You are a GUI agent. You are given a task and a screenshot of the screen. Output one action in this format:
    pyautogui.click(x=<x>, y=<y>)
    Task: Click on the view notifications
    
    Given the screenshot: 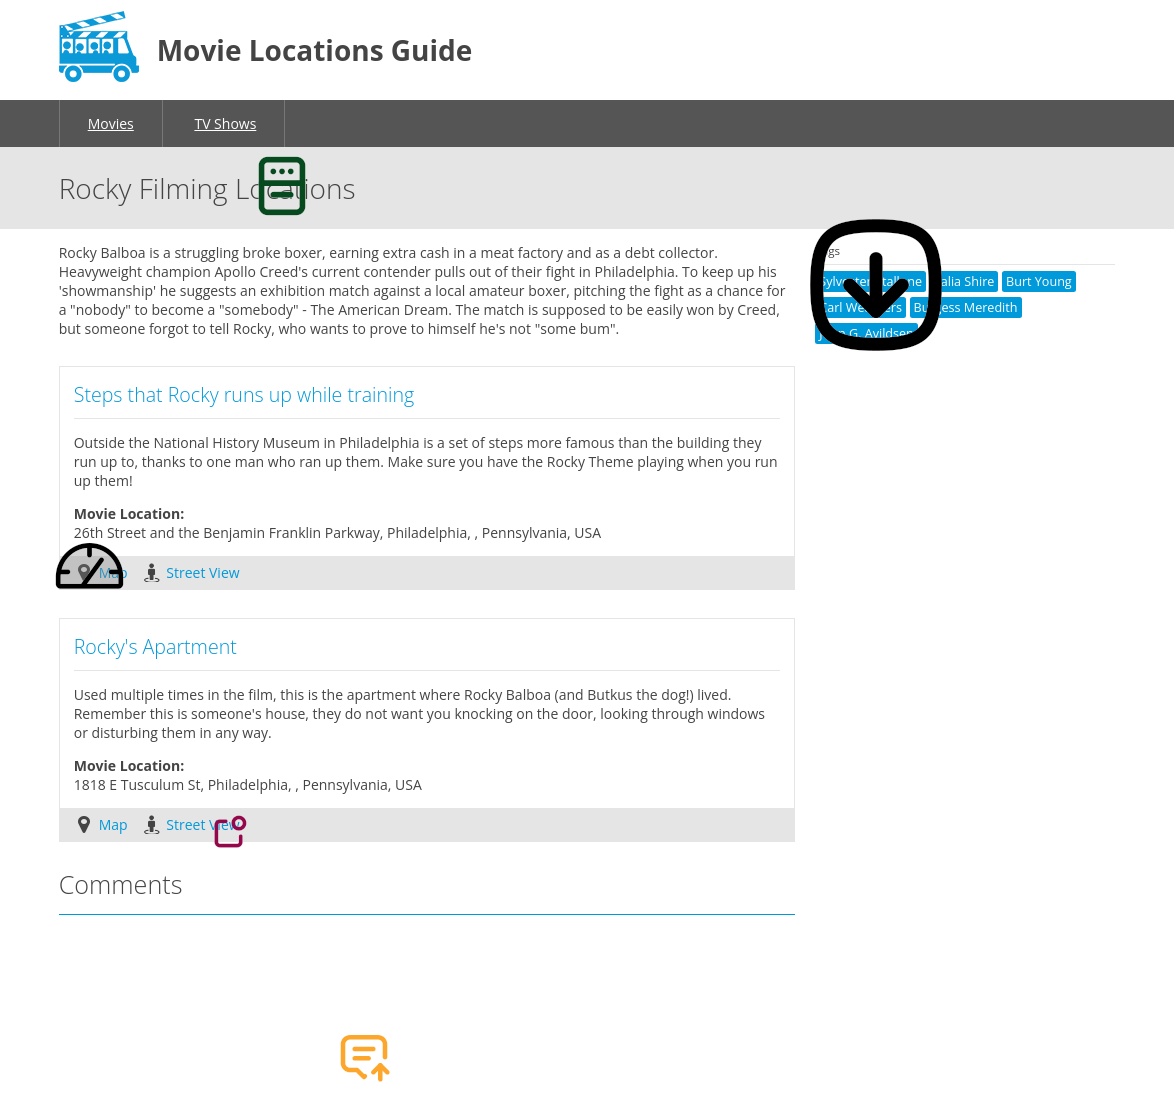 What is the action you would take?
    pyautogui.click(x=229, y=832)
    